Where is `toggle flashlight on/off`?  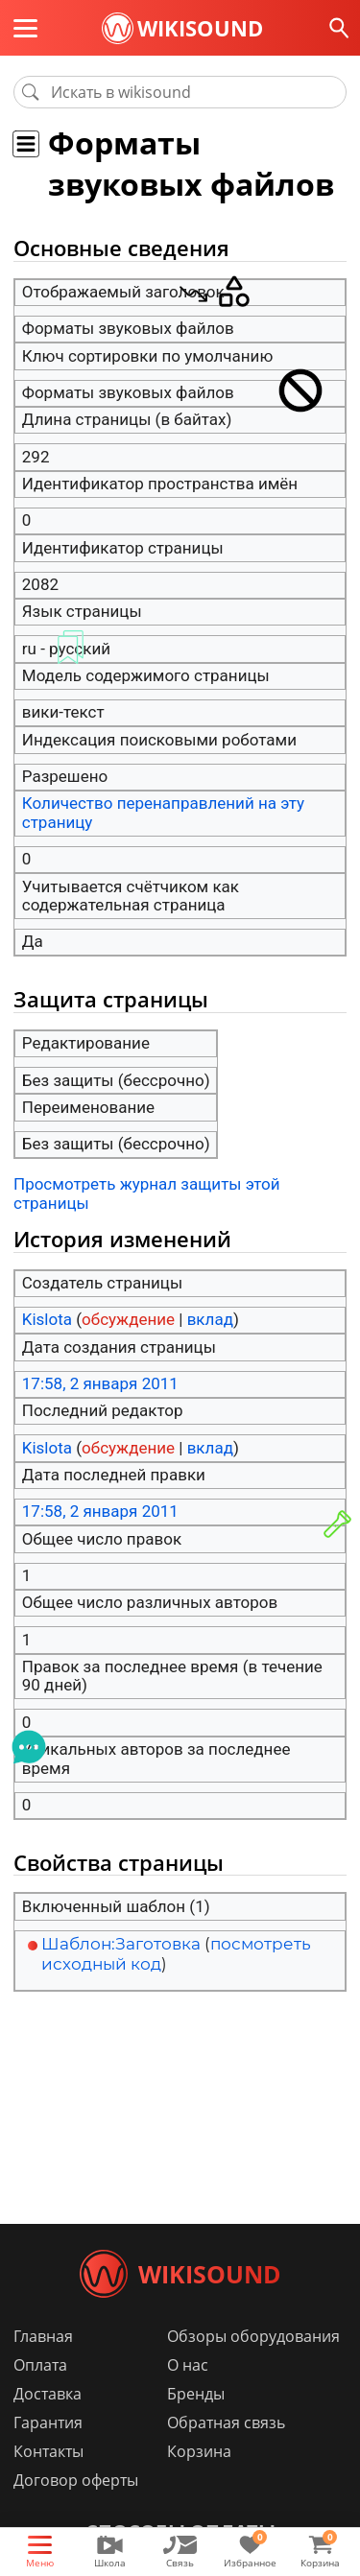
toggle flashlight on/off is located at coordinates (337, 1524).